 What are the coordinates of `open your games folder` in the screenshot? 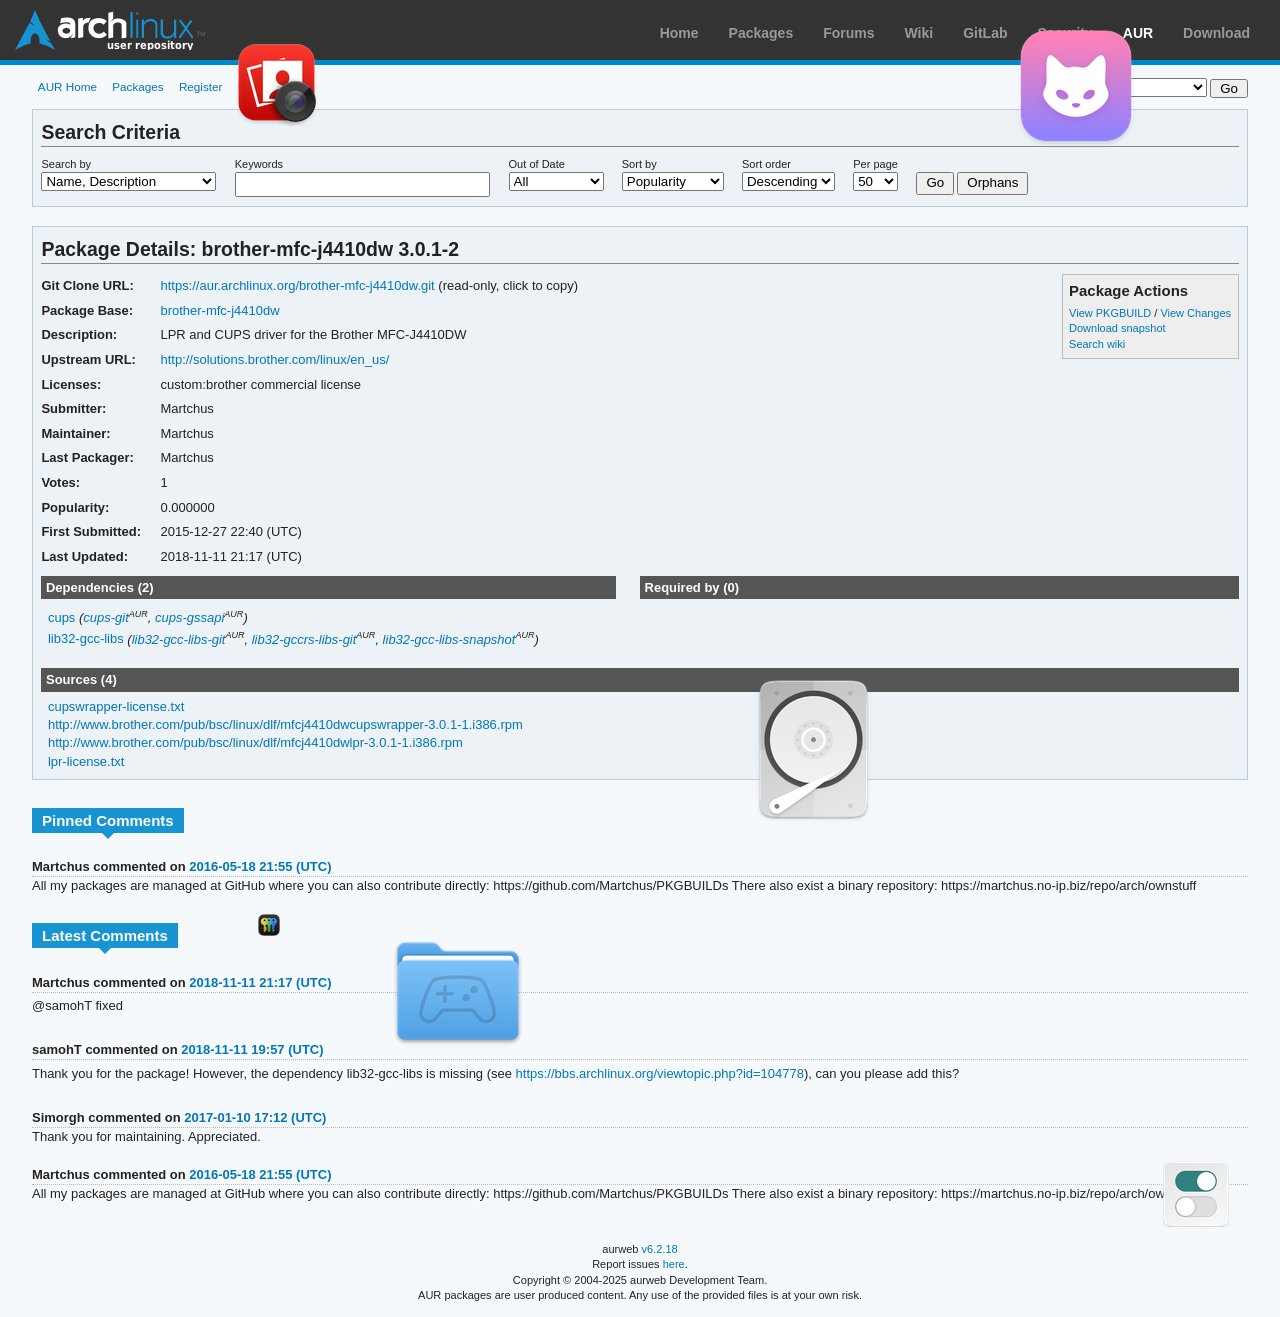 It's located at (458, 991).